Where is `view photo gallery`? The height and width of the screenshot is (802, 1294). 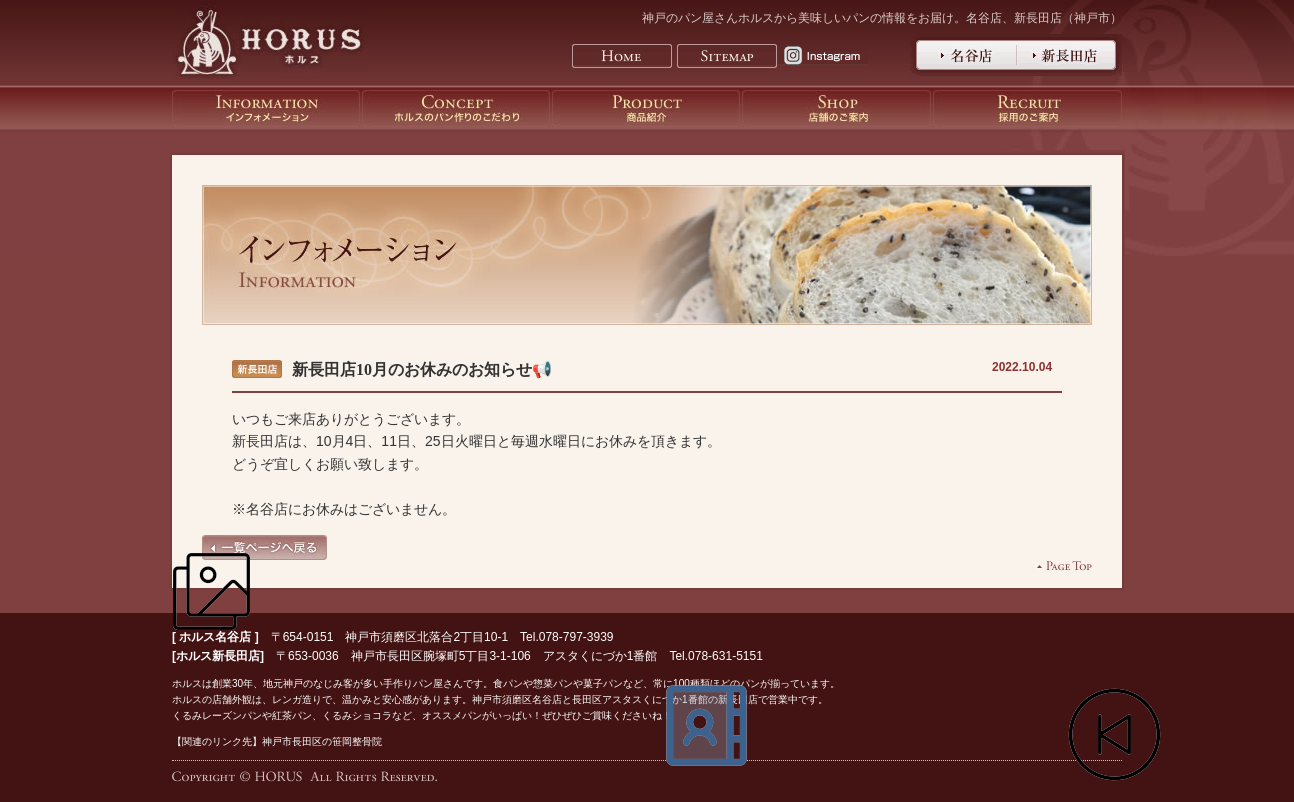
view photo gallery is located at coordinates (211, 591).